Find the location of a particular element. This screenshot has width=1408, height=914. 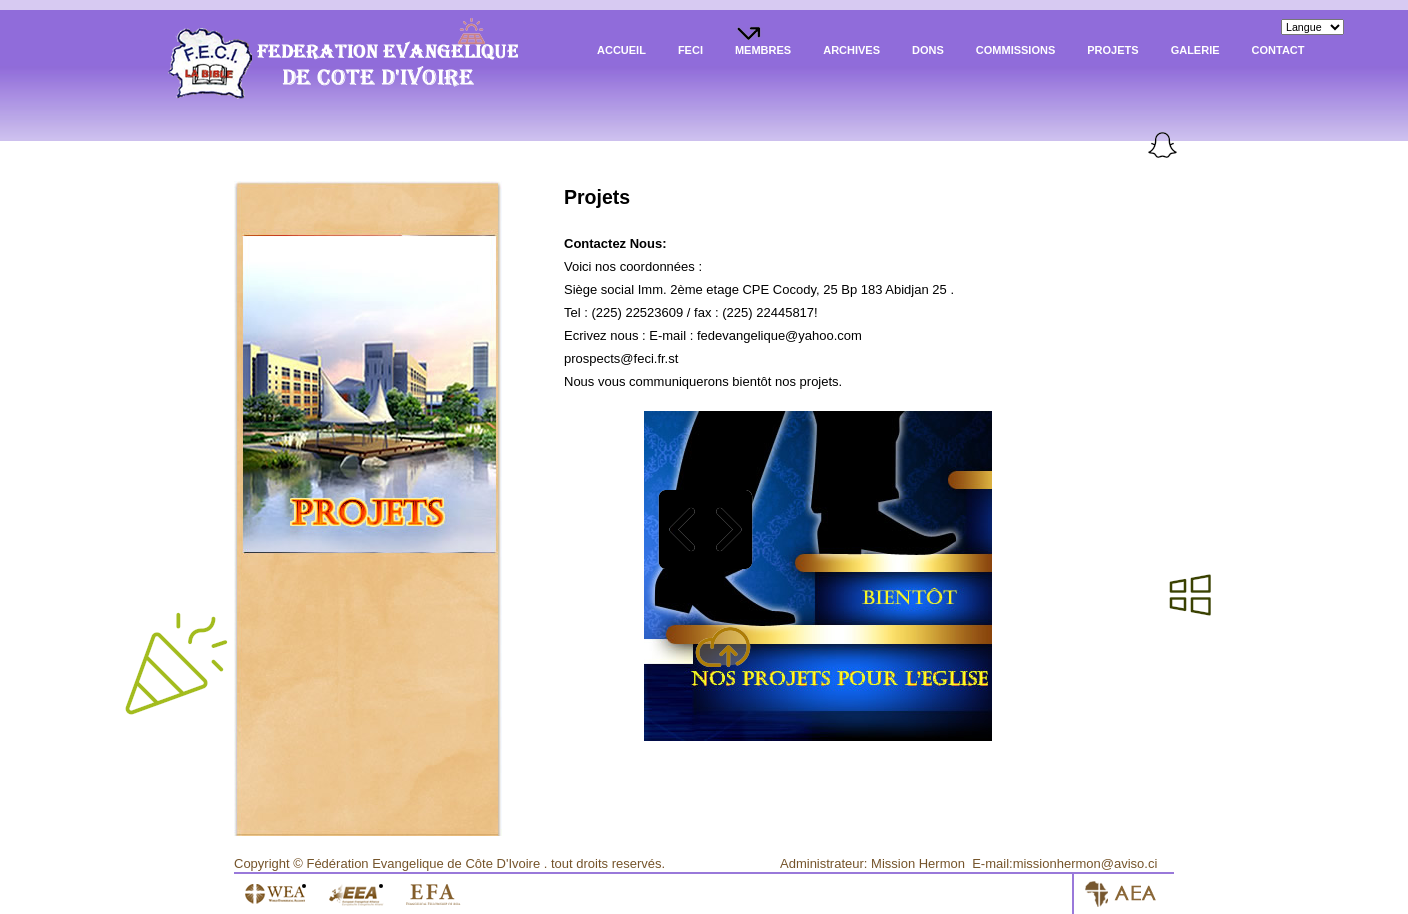

open snapchat app is located at coordinates (1162, 145).